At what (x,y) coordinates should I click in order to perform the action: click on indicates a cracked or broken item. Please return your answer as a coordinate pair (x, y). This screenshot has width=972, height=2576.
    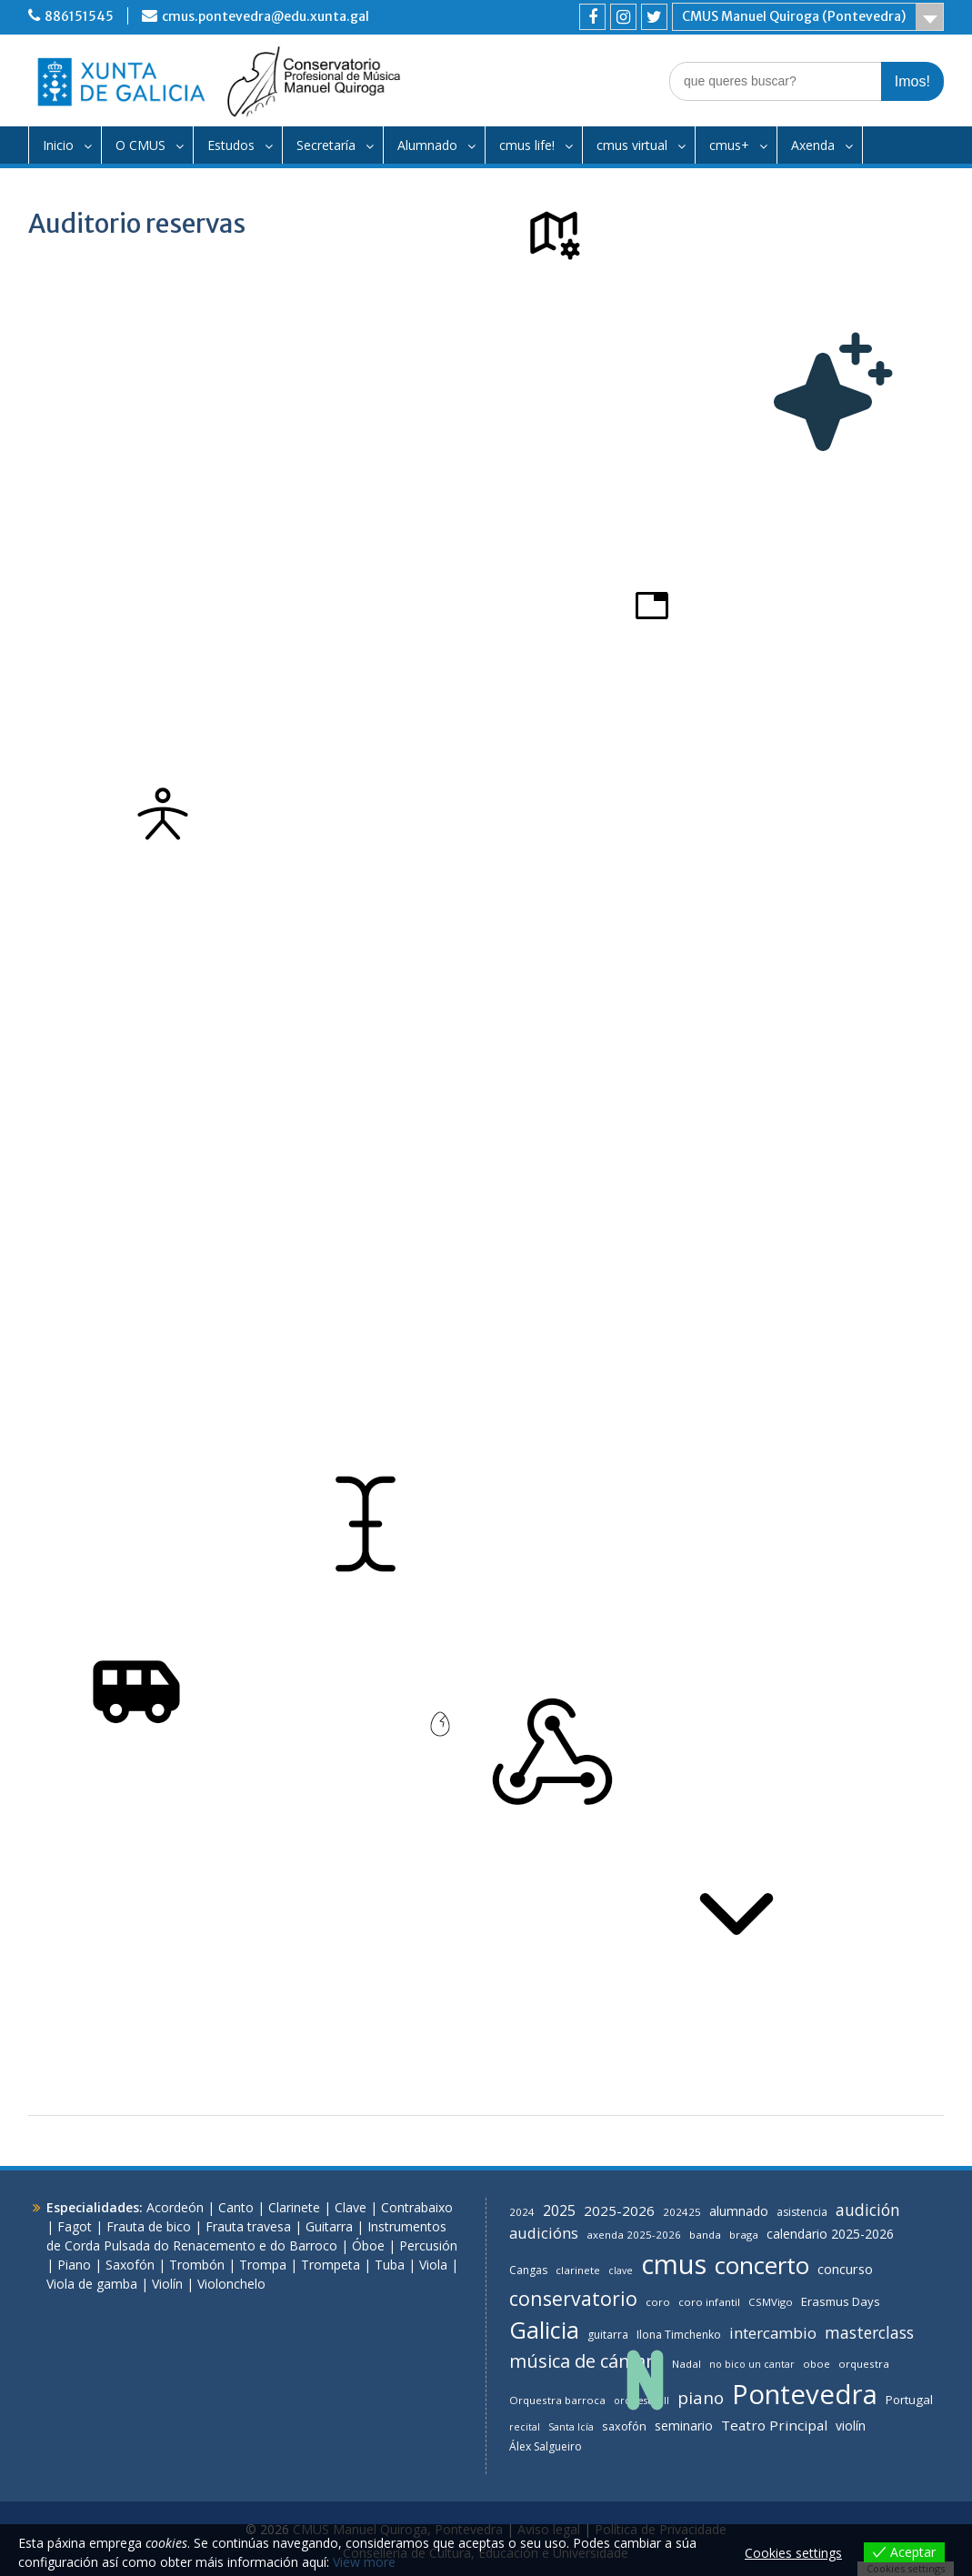
    Looking at the image, I should click on (440, 1724).